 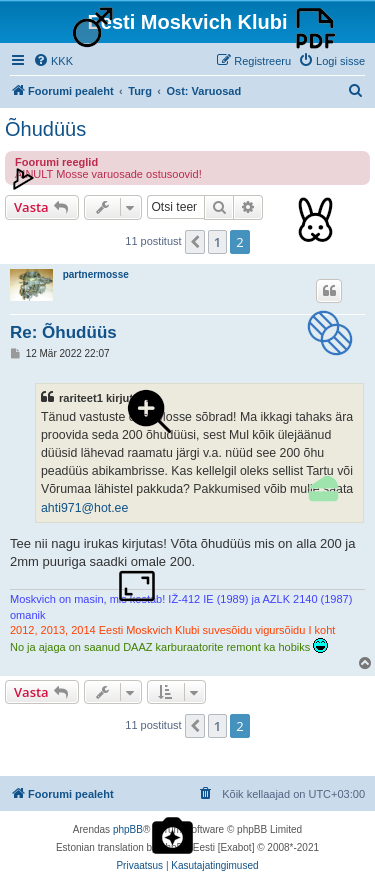 What do you see at coordinates (23, 179) in the screenshot?
I see `open yatse remote control app` at bounding box center [23, 179].